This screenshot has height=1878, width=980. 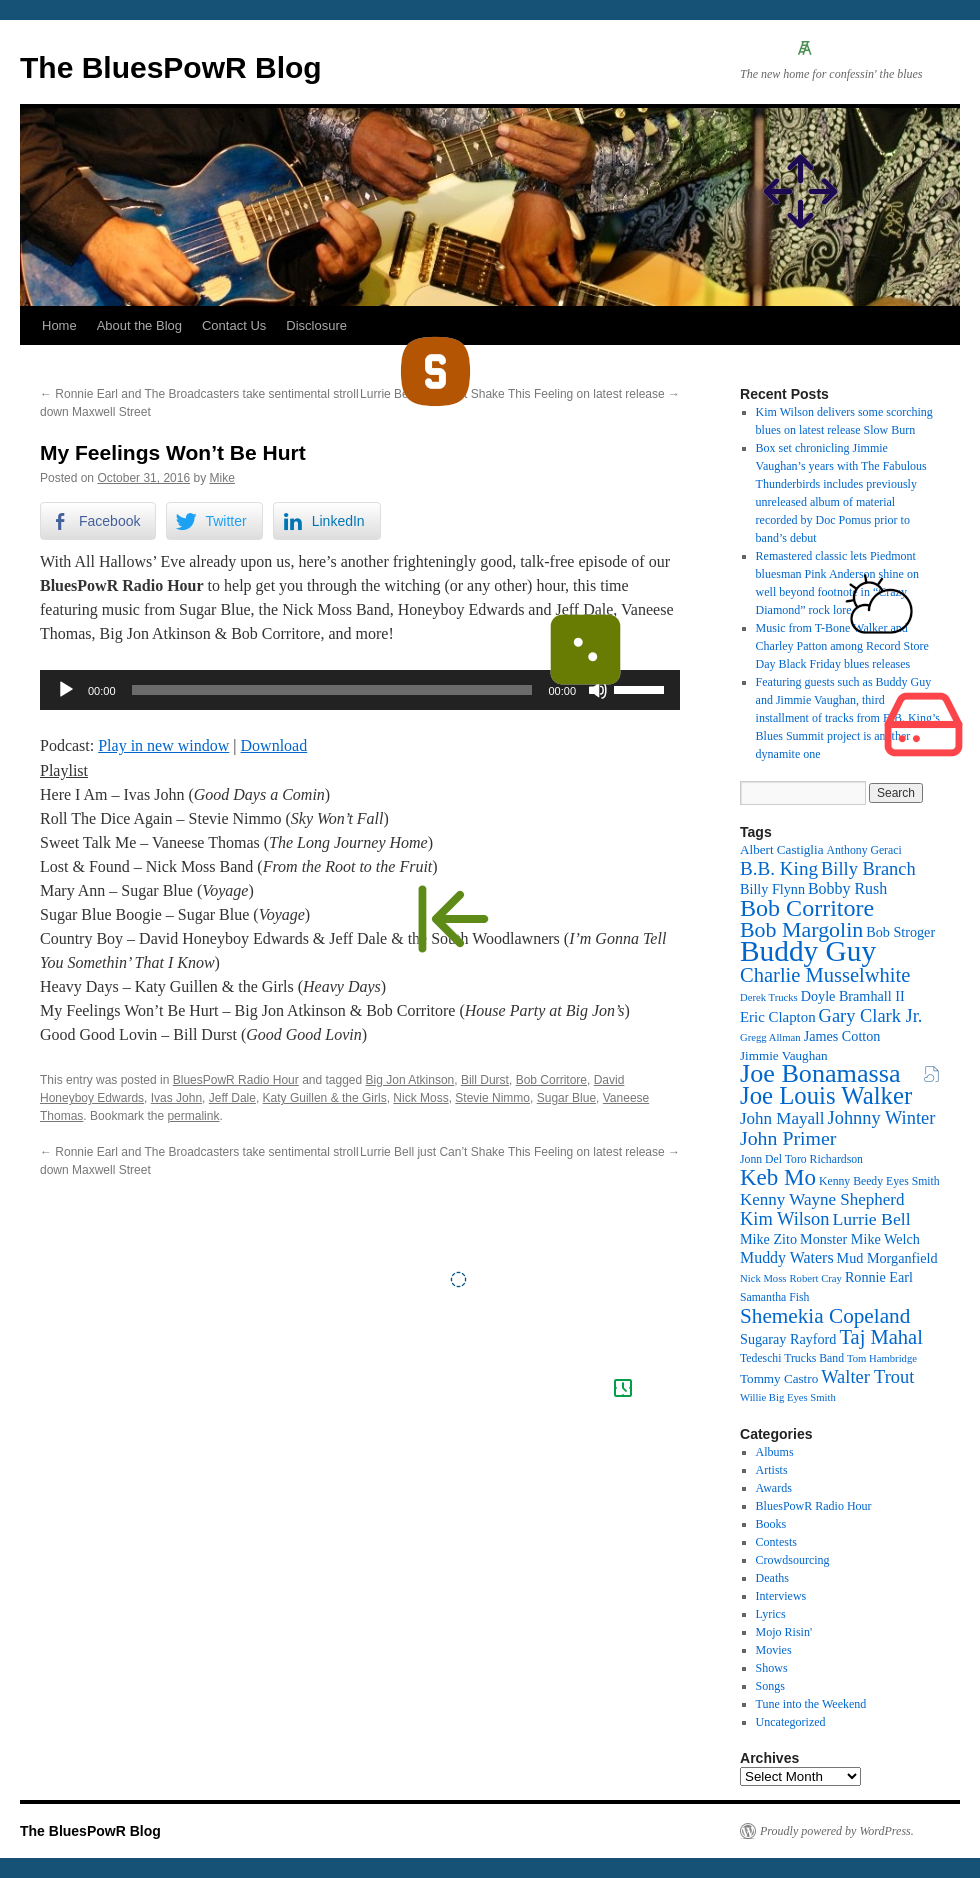 What do you see at coordinates (623, 1388) in the screenshot?
I see `view current time` at bounding box center [623, 1388].